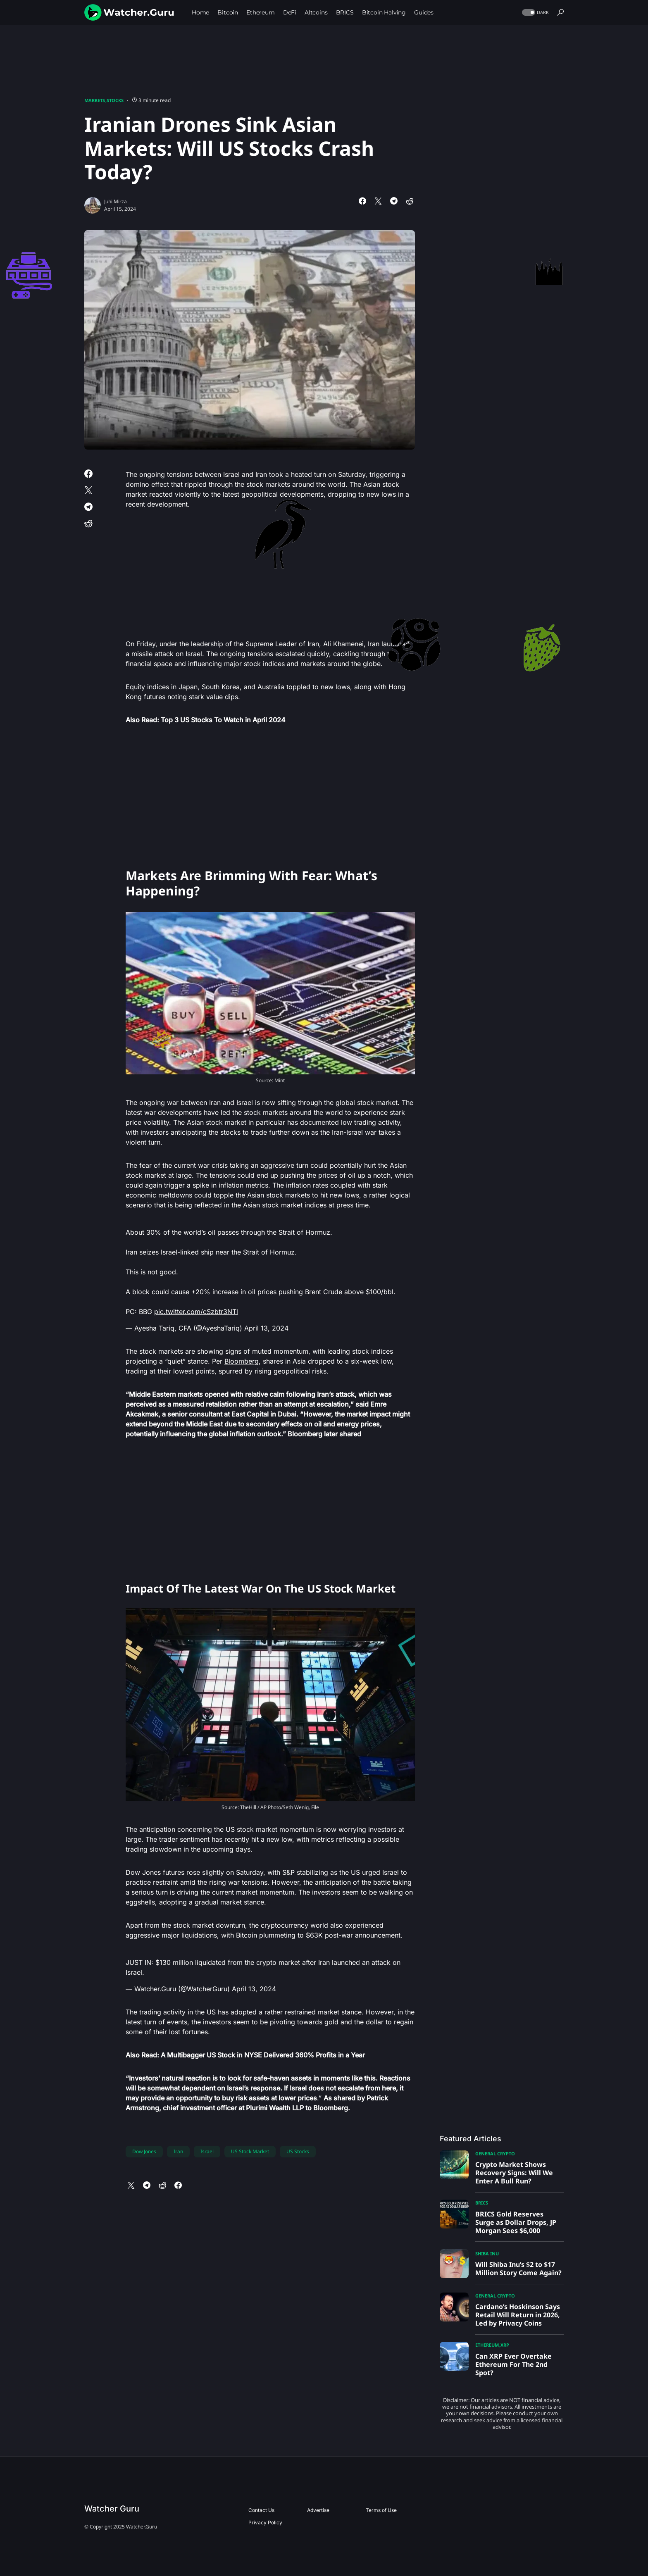 The height and width of the screenshot is (2576, 648). What do you see at coordinates (283, 533) in the screenshot?
I see `heron bird icon for wildlife or nature category` at bounding box center [283, 533].